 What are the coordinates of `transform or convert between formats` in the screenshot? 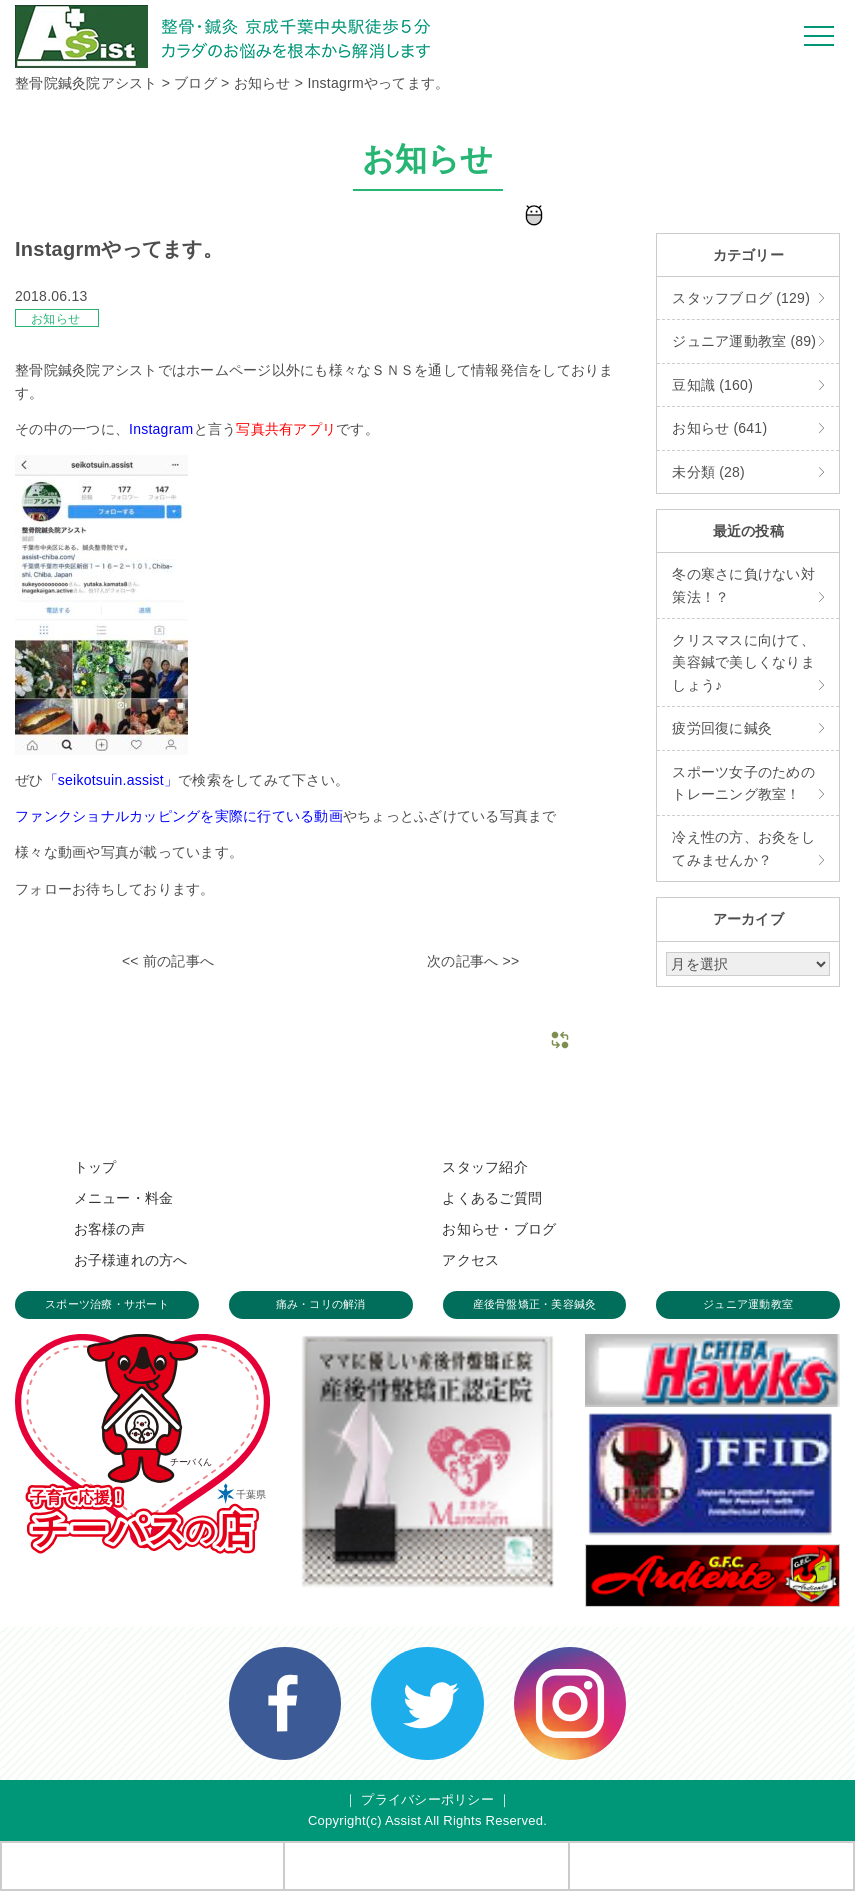 It's located at (560, 1040).